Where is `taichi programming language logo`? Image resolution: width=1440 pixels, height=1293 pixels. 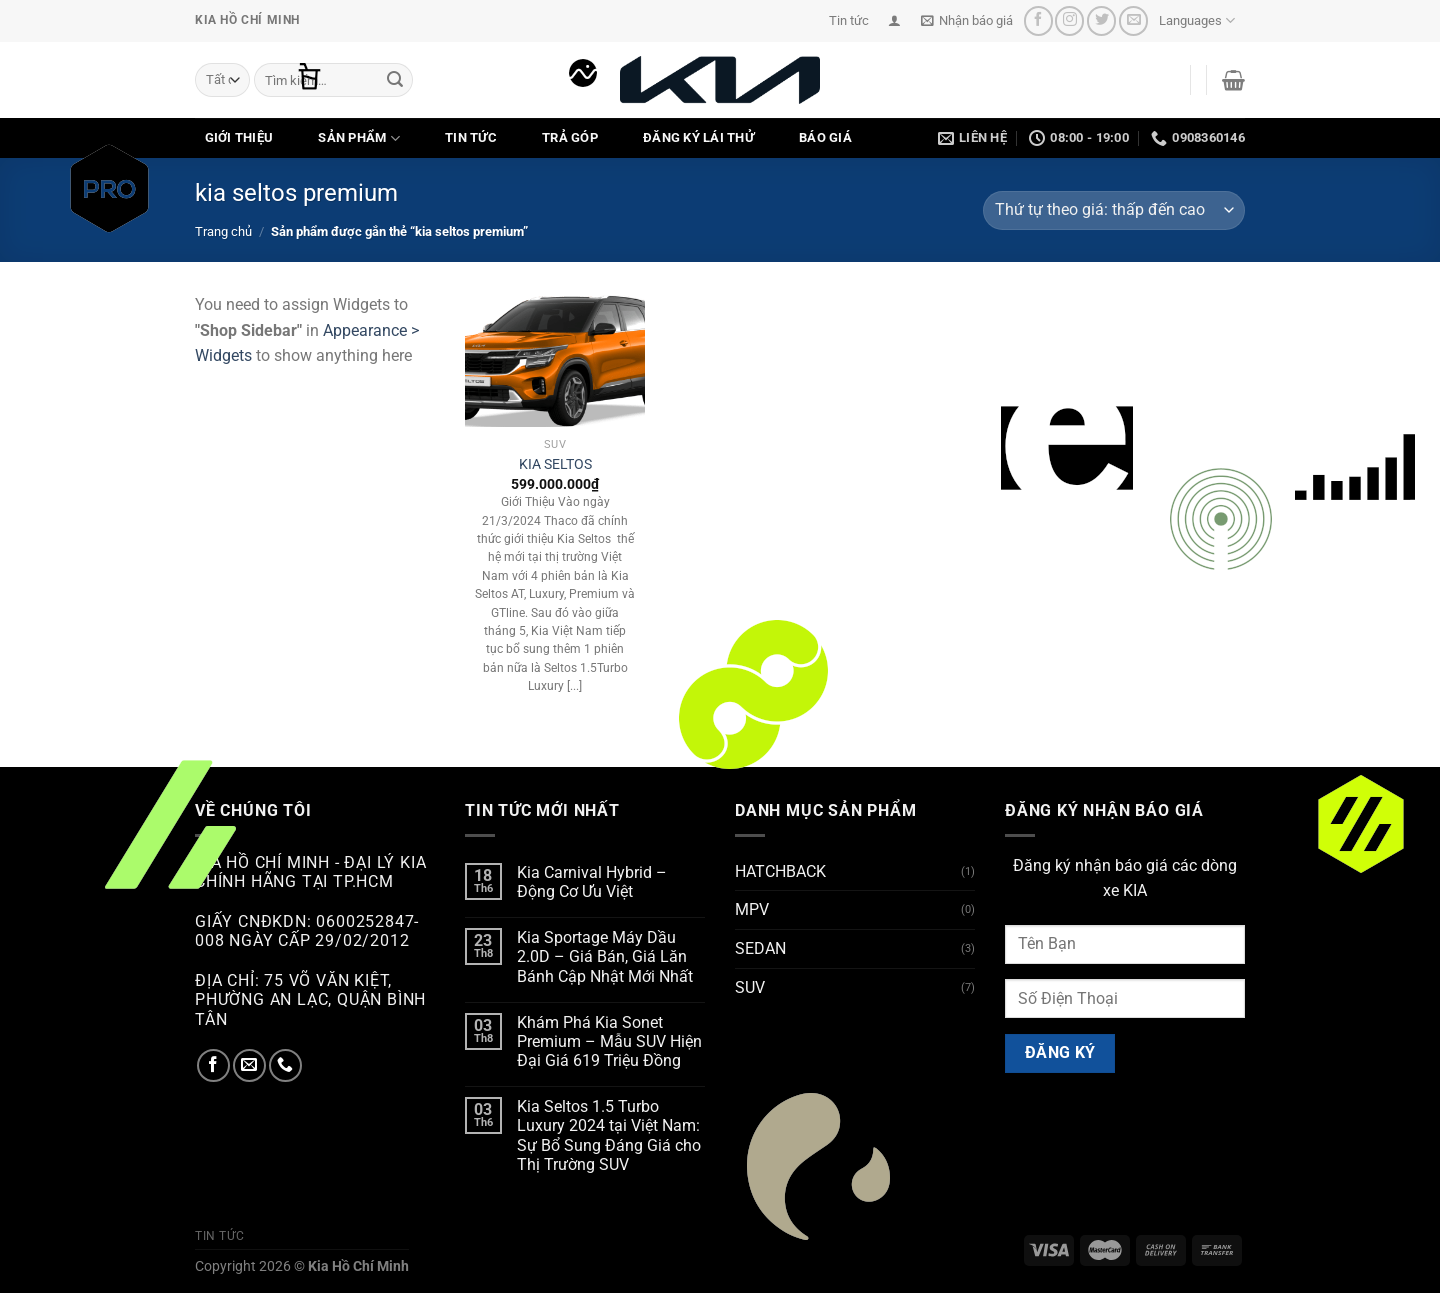 taichi programming language logo is located at coordinates (818, 1166).